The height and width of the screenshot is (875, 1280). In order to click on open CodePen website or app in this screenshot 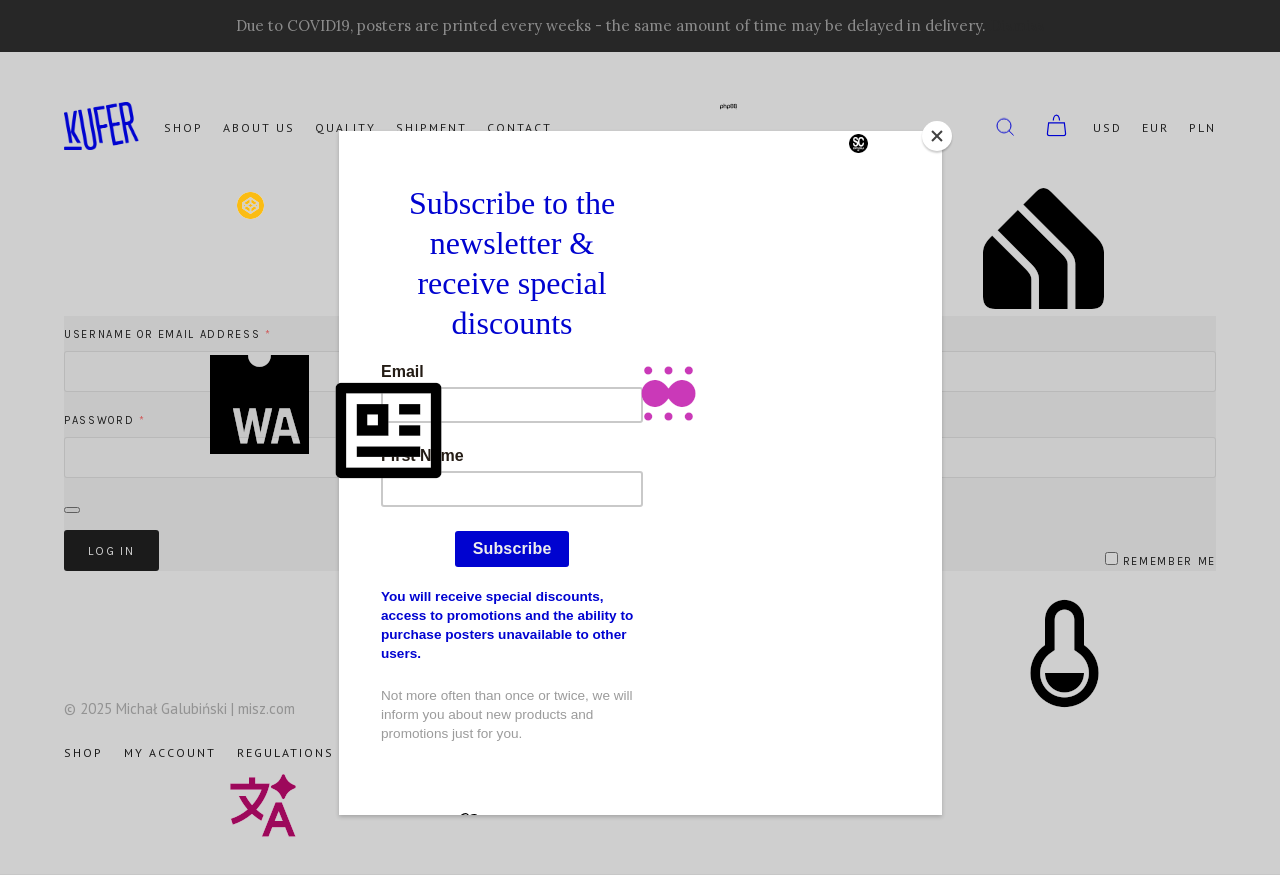, I will do `click(250, 205)`.